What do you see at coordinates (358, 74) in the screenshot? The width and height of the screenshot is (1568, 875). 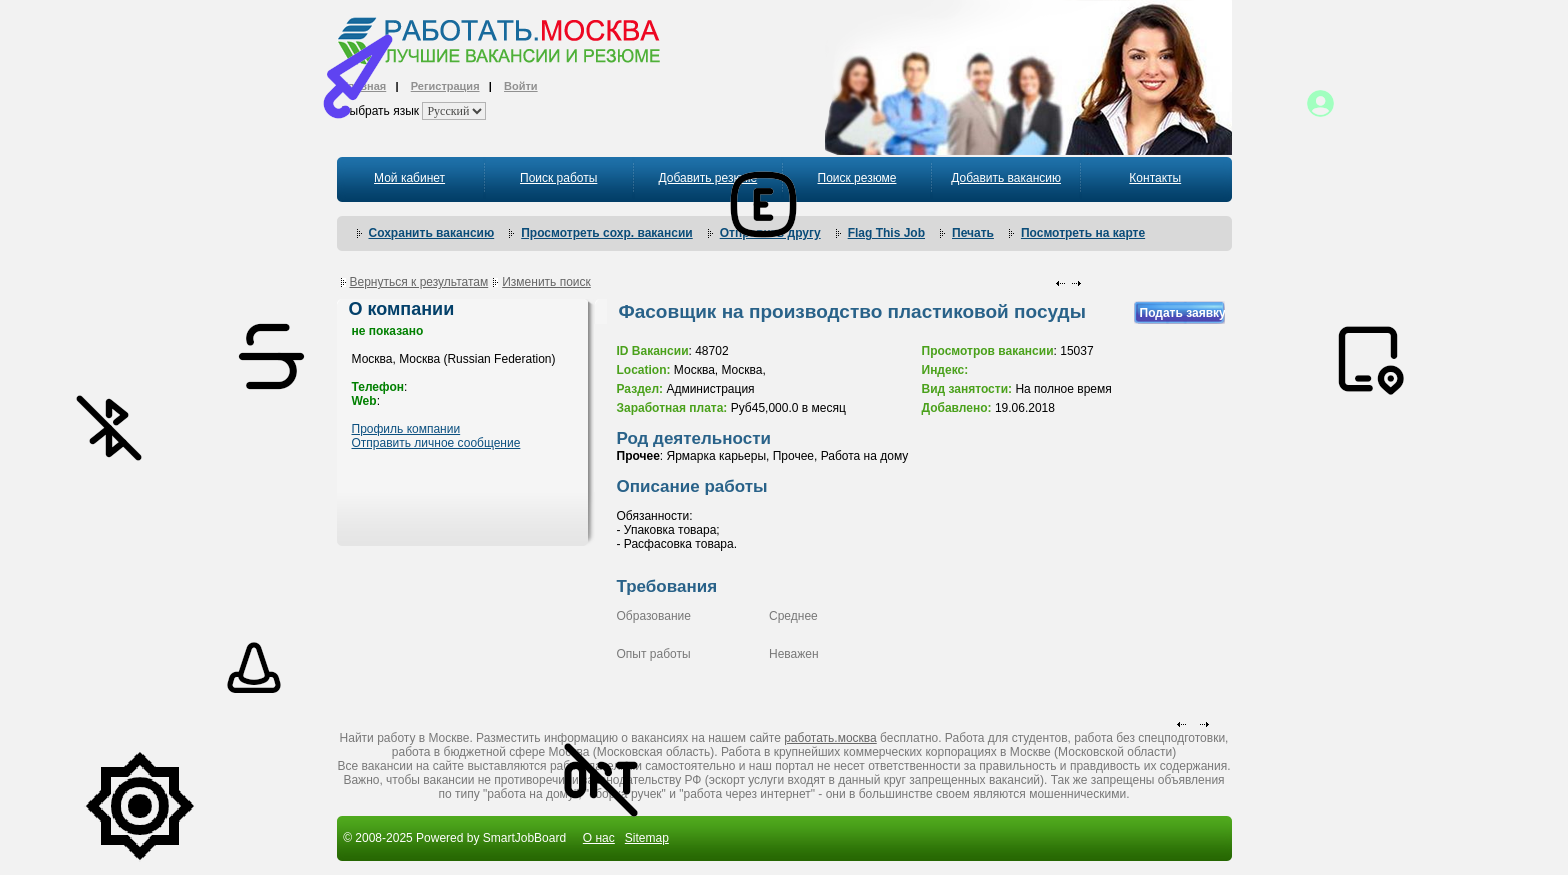 I see `indicates clear or dry weather conditions` at bounding box center [358, 74].